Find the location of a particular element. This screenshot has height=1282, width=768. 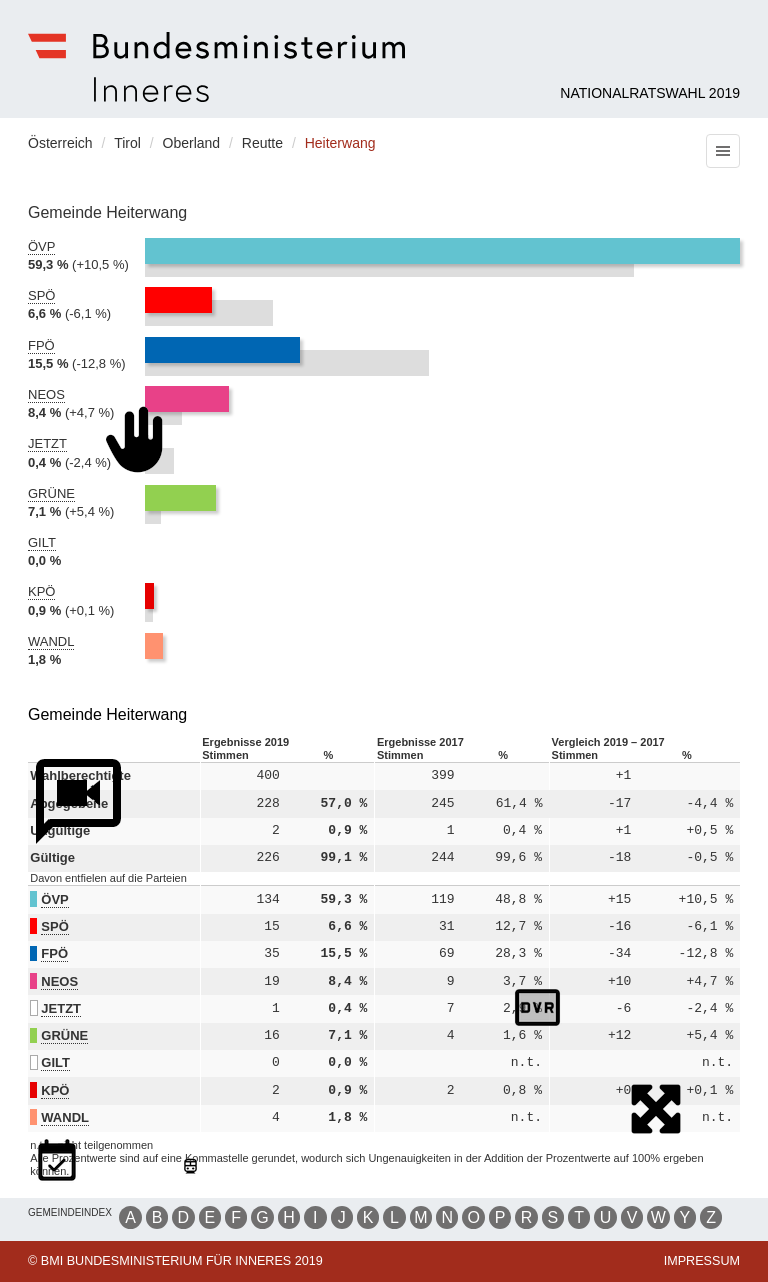

access DVR recordings is located at coordinates (537, 1007).